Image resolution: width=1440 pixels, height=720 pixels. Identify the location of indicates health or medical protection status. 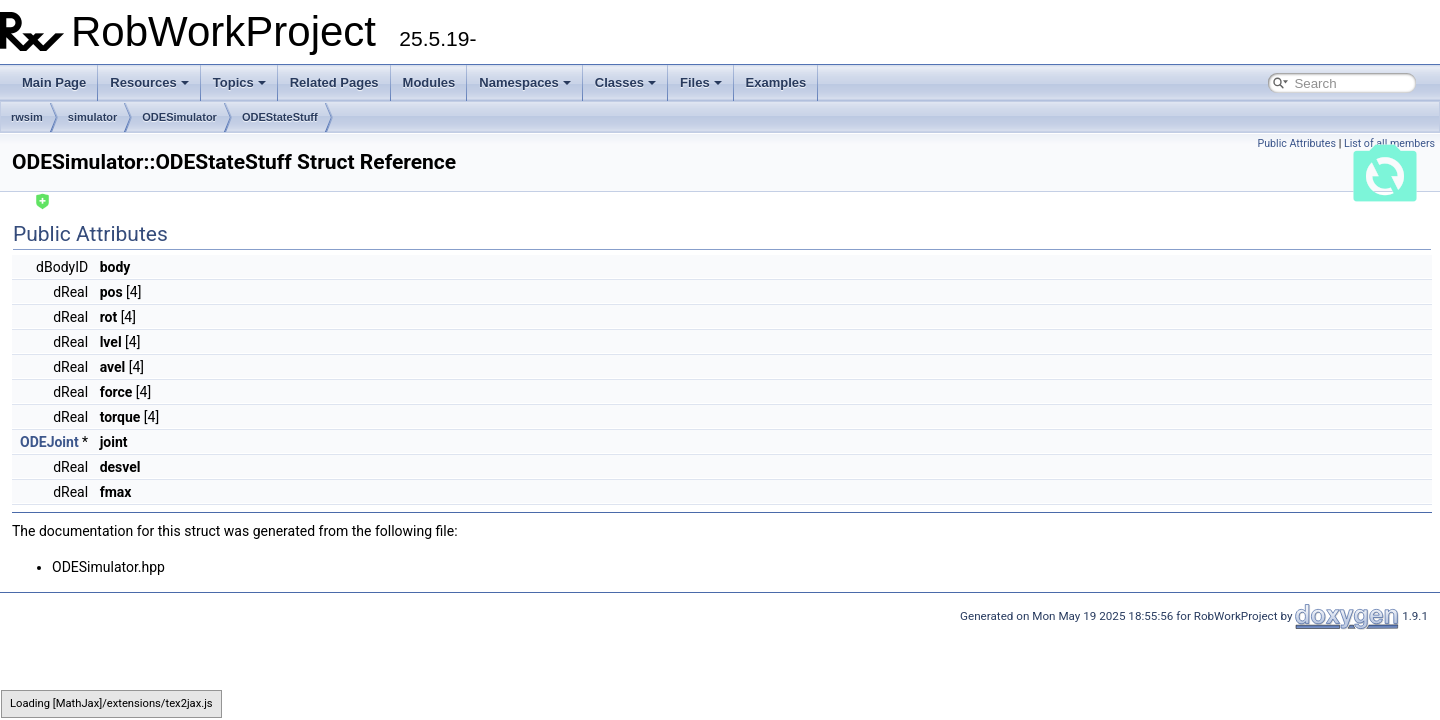
(42, 201).